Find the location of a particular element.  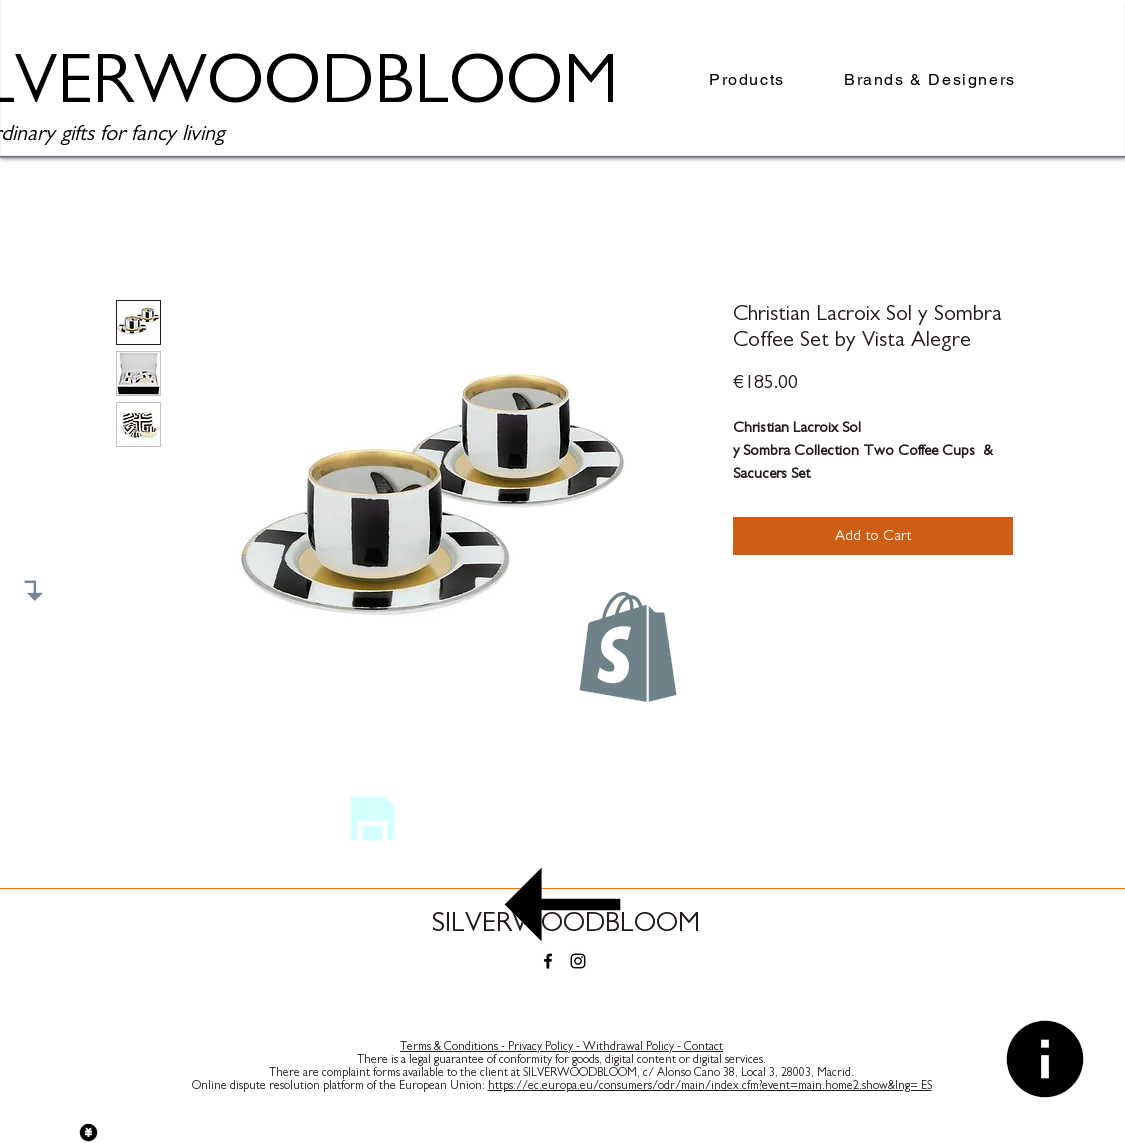

save current file or document is located at coordinates (372, 818).